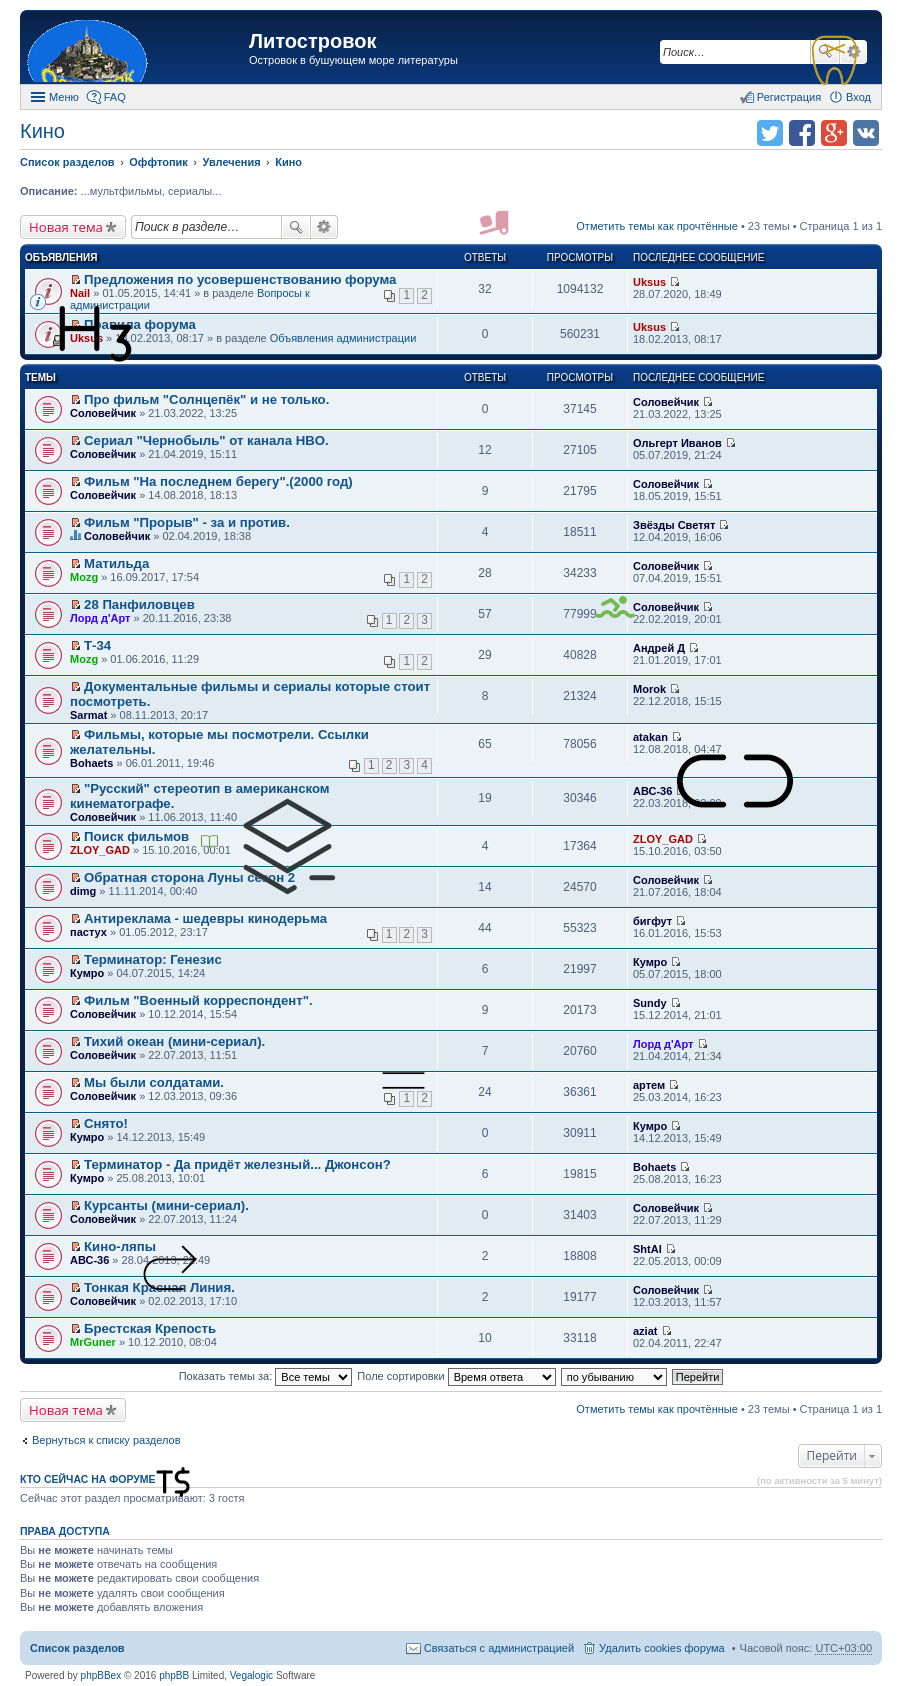 Image resolution: width=902 pixels, height=1686 pixels. Describe the element at coordinates (209, 841) in the screenshot. I see `open documentation or readme` at that location.